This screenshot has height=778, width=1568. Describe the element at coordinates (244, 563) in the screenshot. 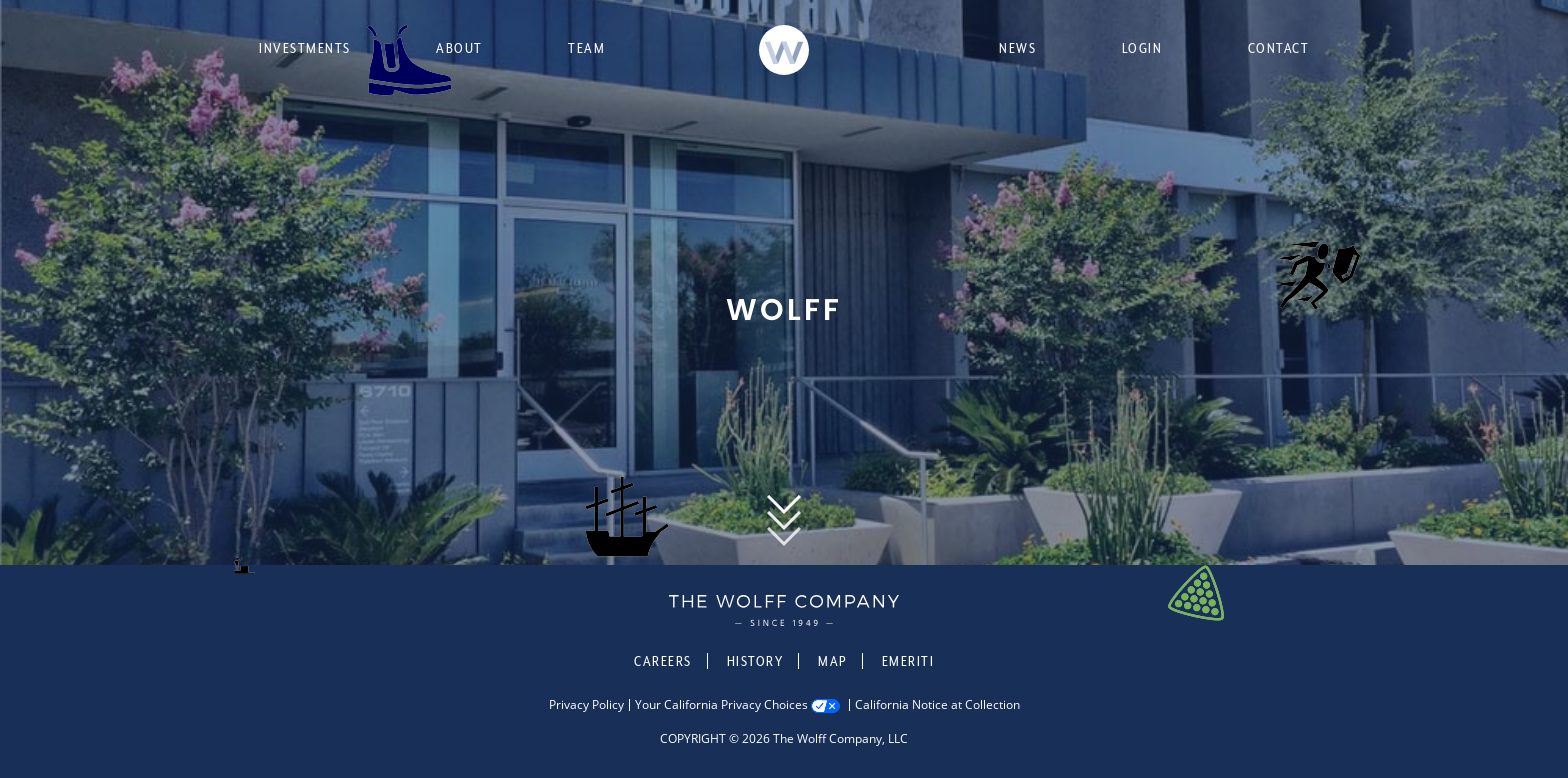

I see `indicates second place ranking or achievement` at that location.